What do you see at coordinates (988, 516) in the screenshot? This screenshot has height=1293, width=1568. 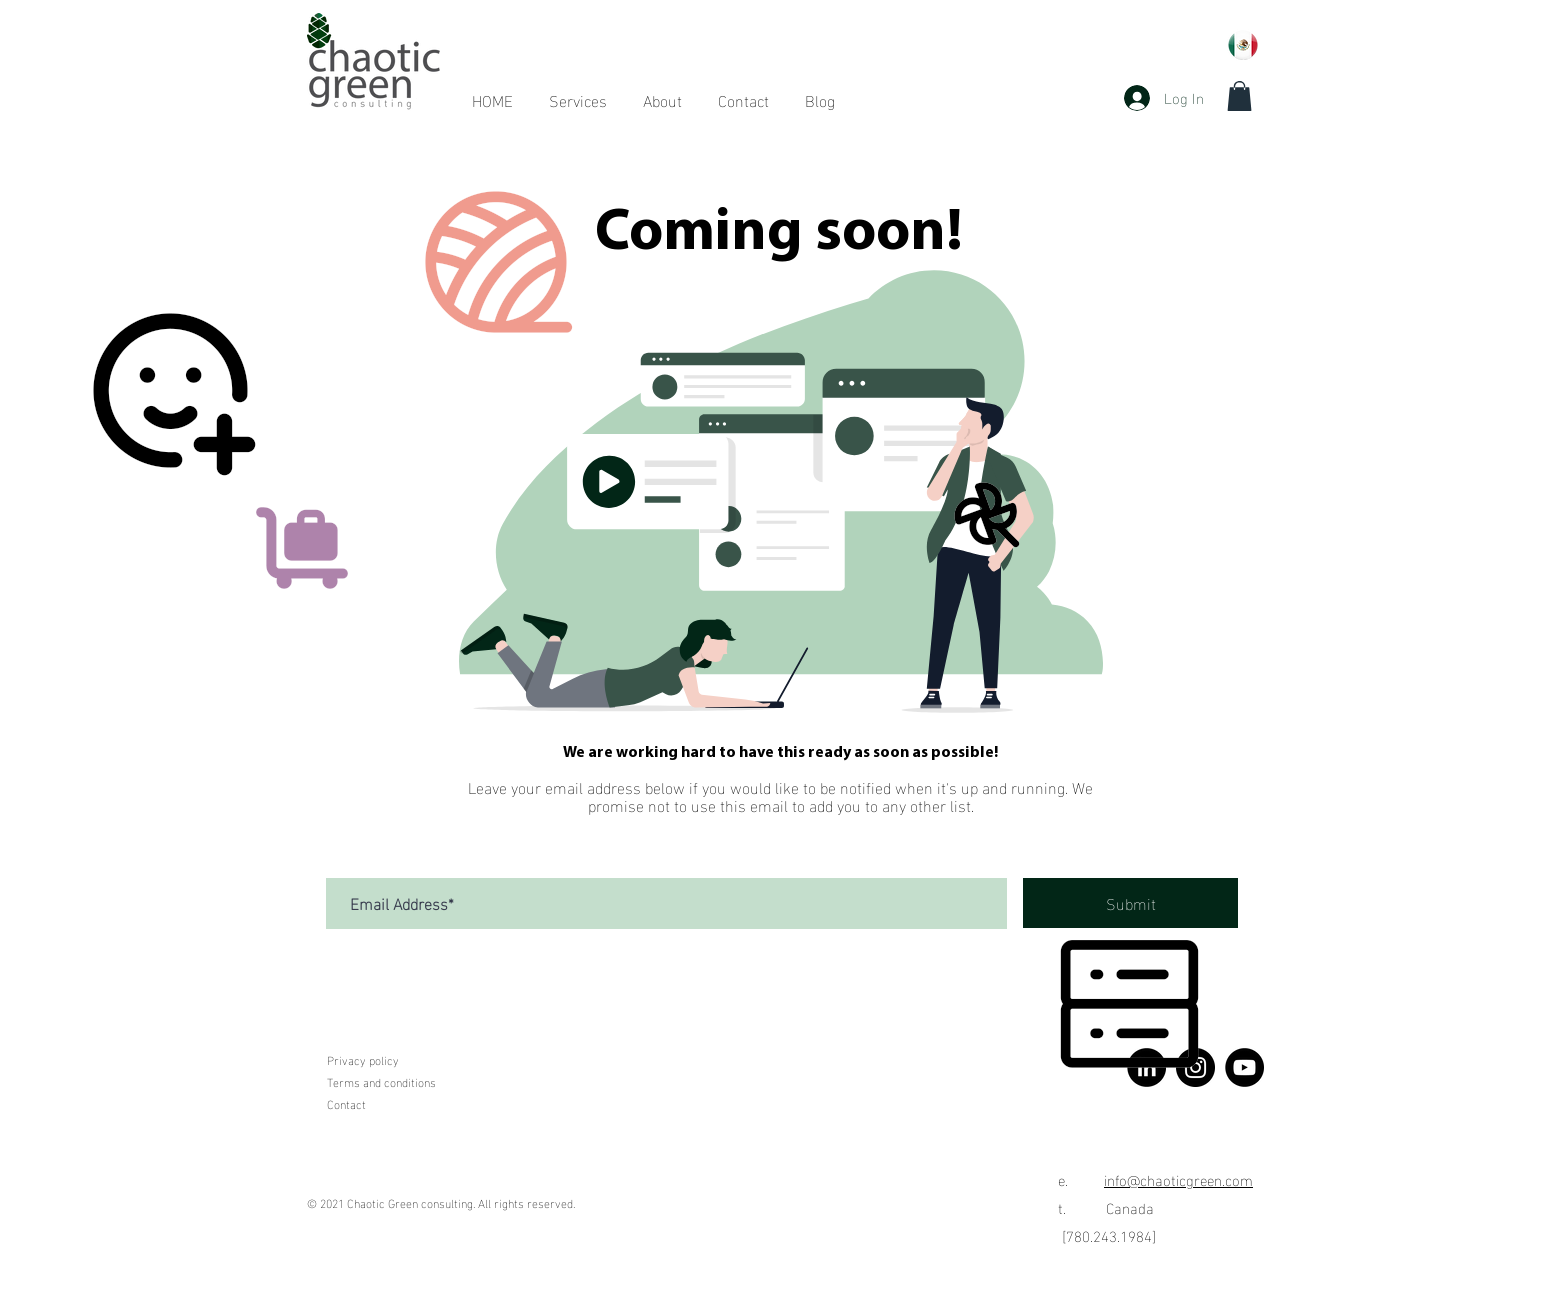 I see `decorative or playful element indicating a fun feature` at bounding box center [988, 516].